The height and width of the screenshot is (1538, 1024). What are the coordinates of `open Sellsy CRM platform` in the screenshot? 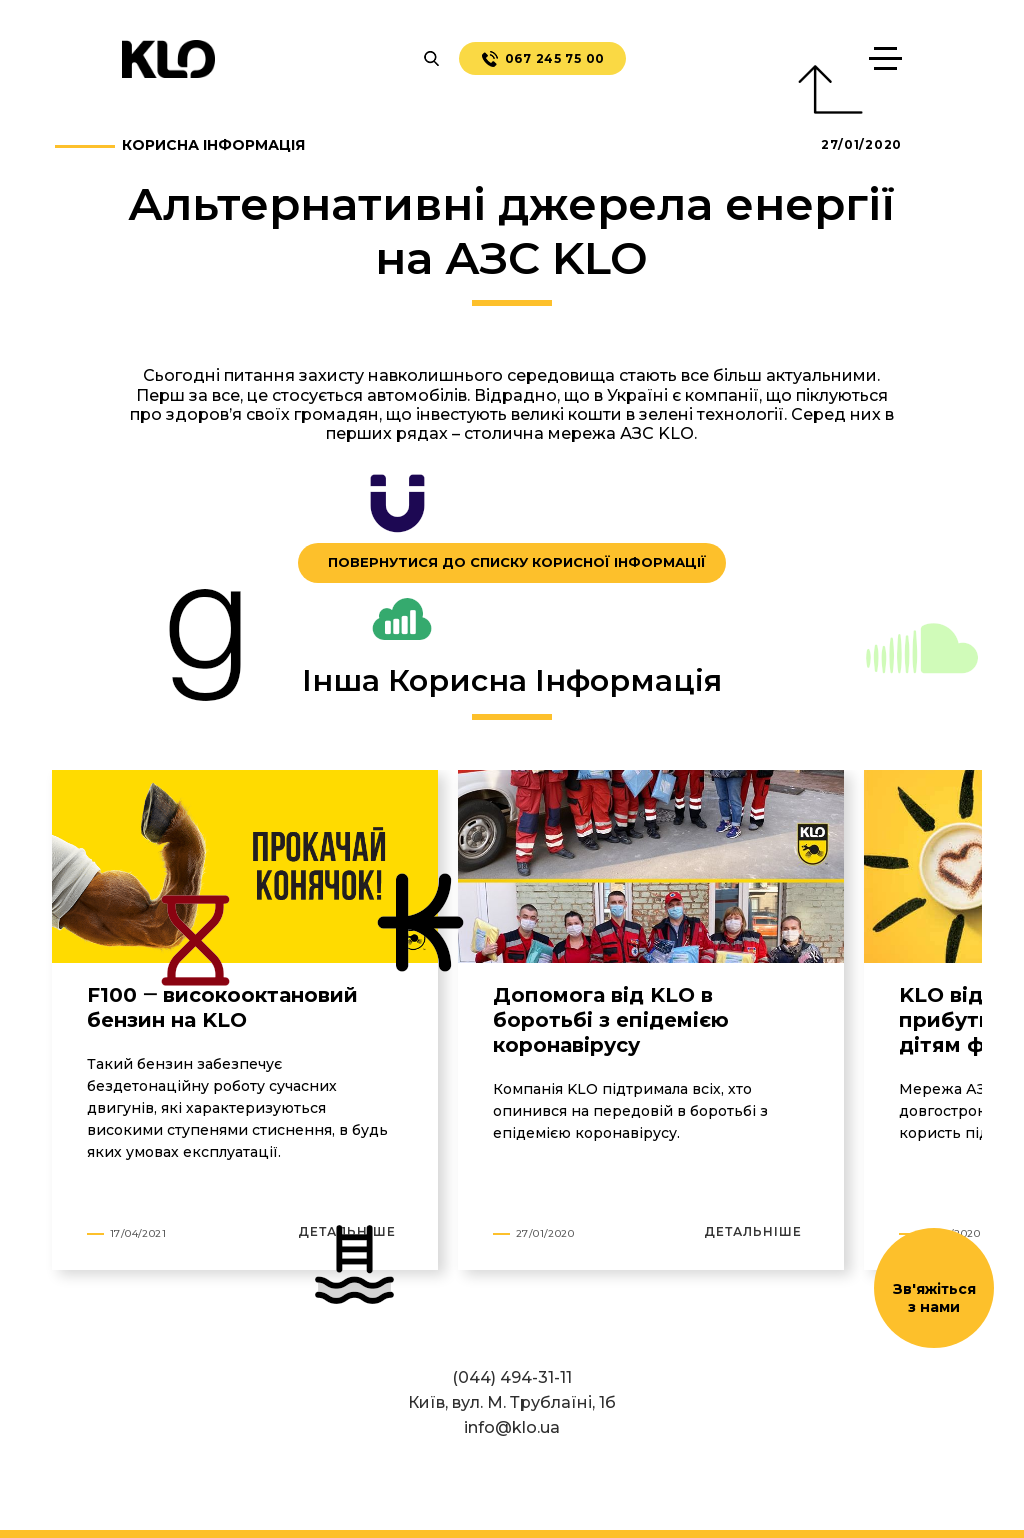 It's located at (402, 619).